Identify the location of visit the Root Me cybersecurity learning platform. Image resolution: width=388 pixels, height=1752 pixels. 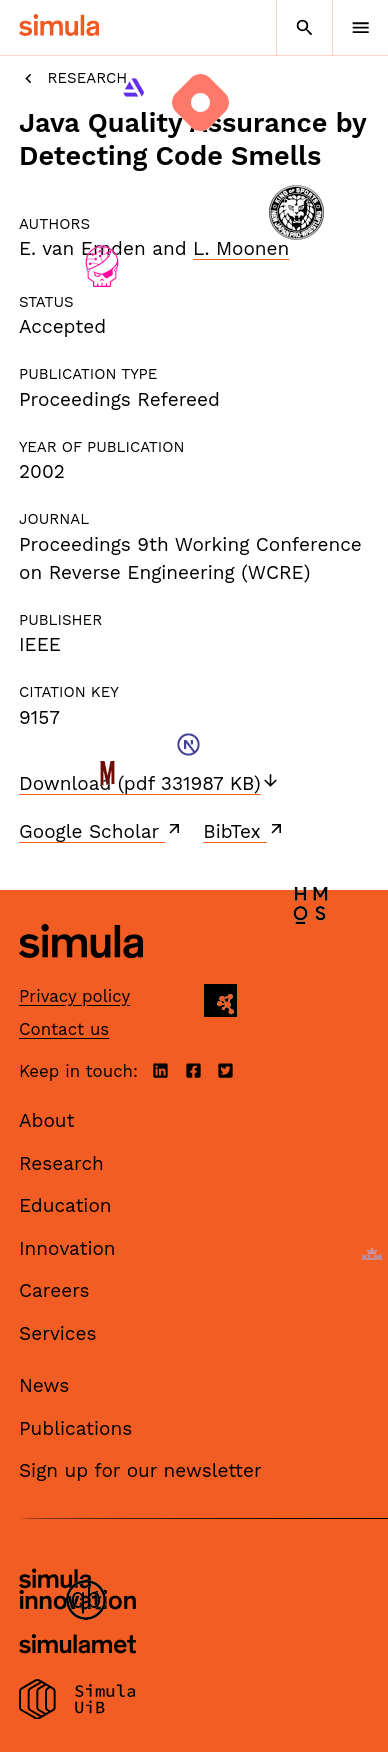
(102, 266).